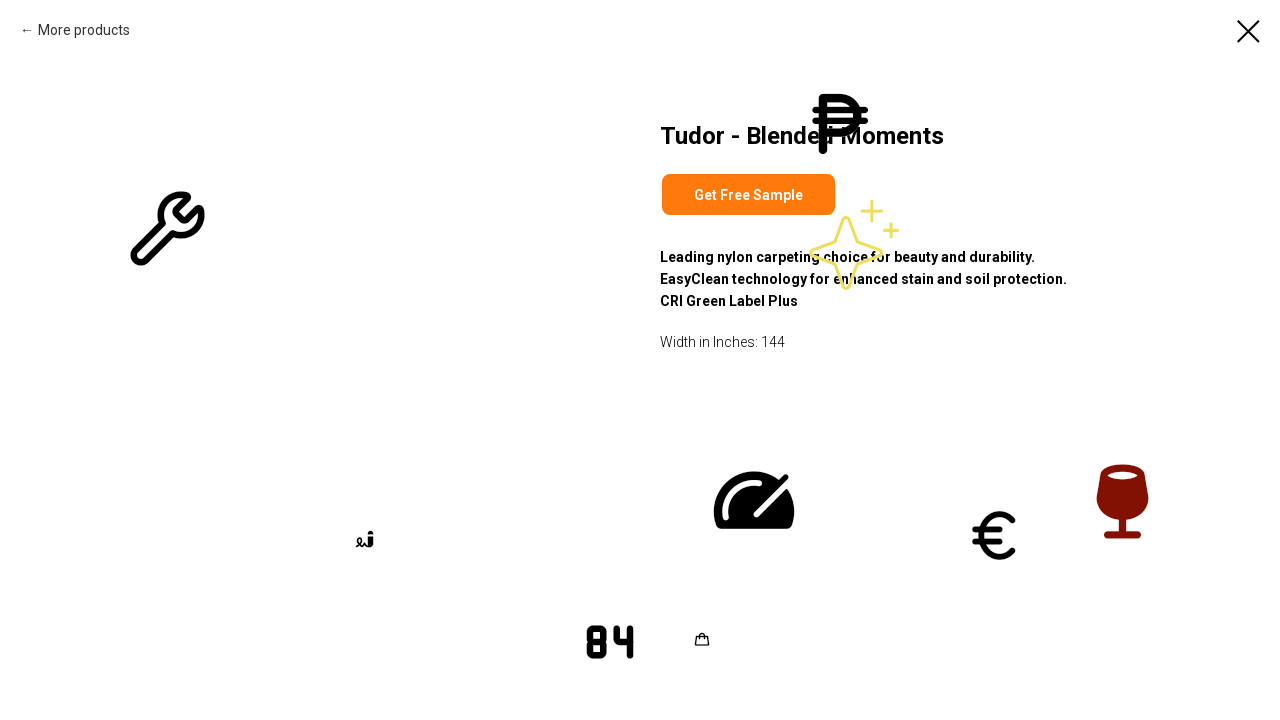 The image size is (1280, 720). What do you see at coordinates (838, 124) in the screenshot?
I see `indicates pricing or payment in Philippine pesos` at bounding box center [838, 124].